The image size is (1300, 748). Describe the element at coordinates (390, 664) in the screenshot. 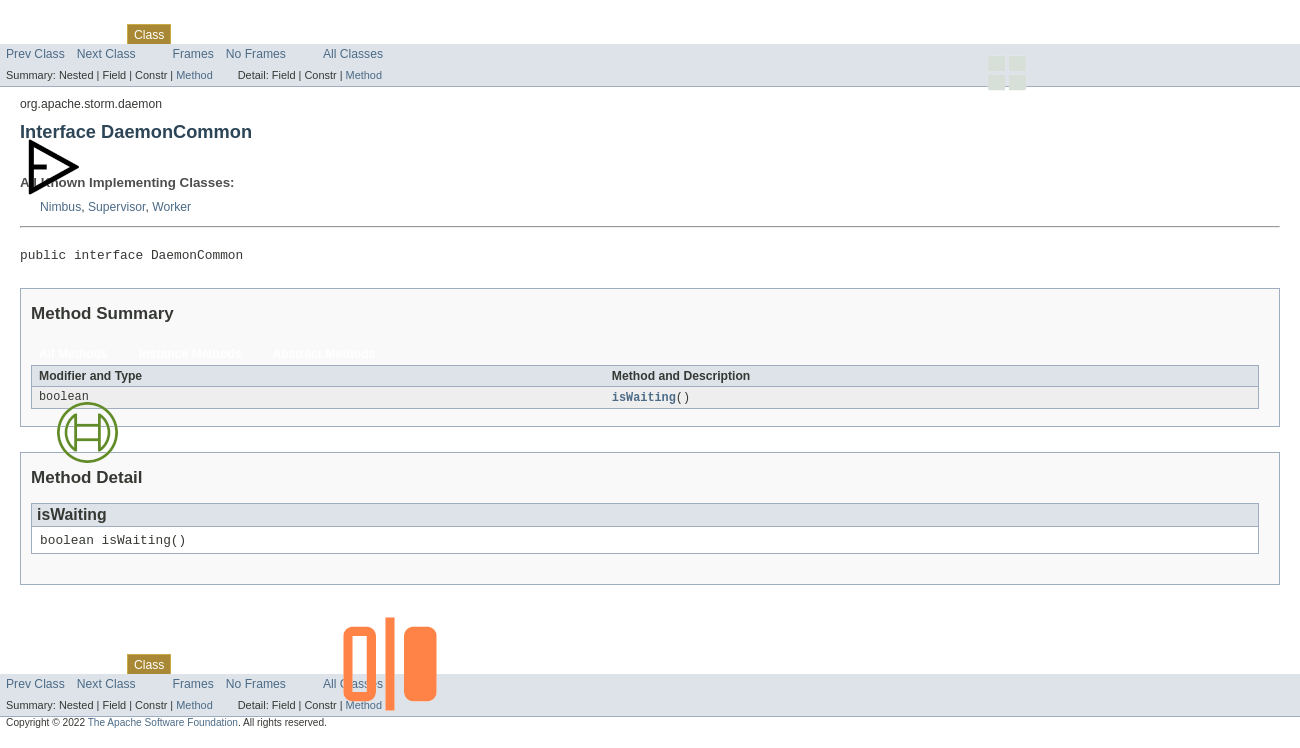

I see `flip image horizontally` at that location.